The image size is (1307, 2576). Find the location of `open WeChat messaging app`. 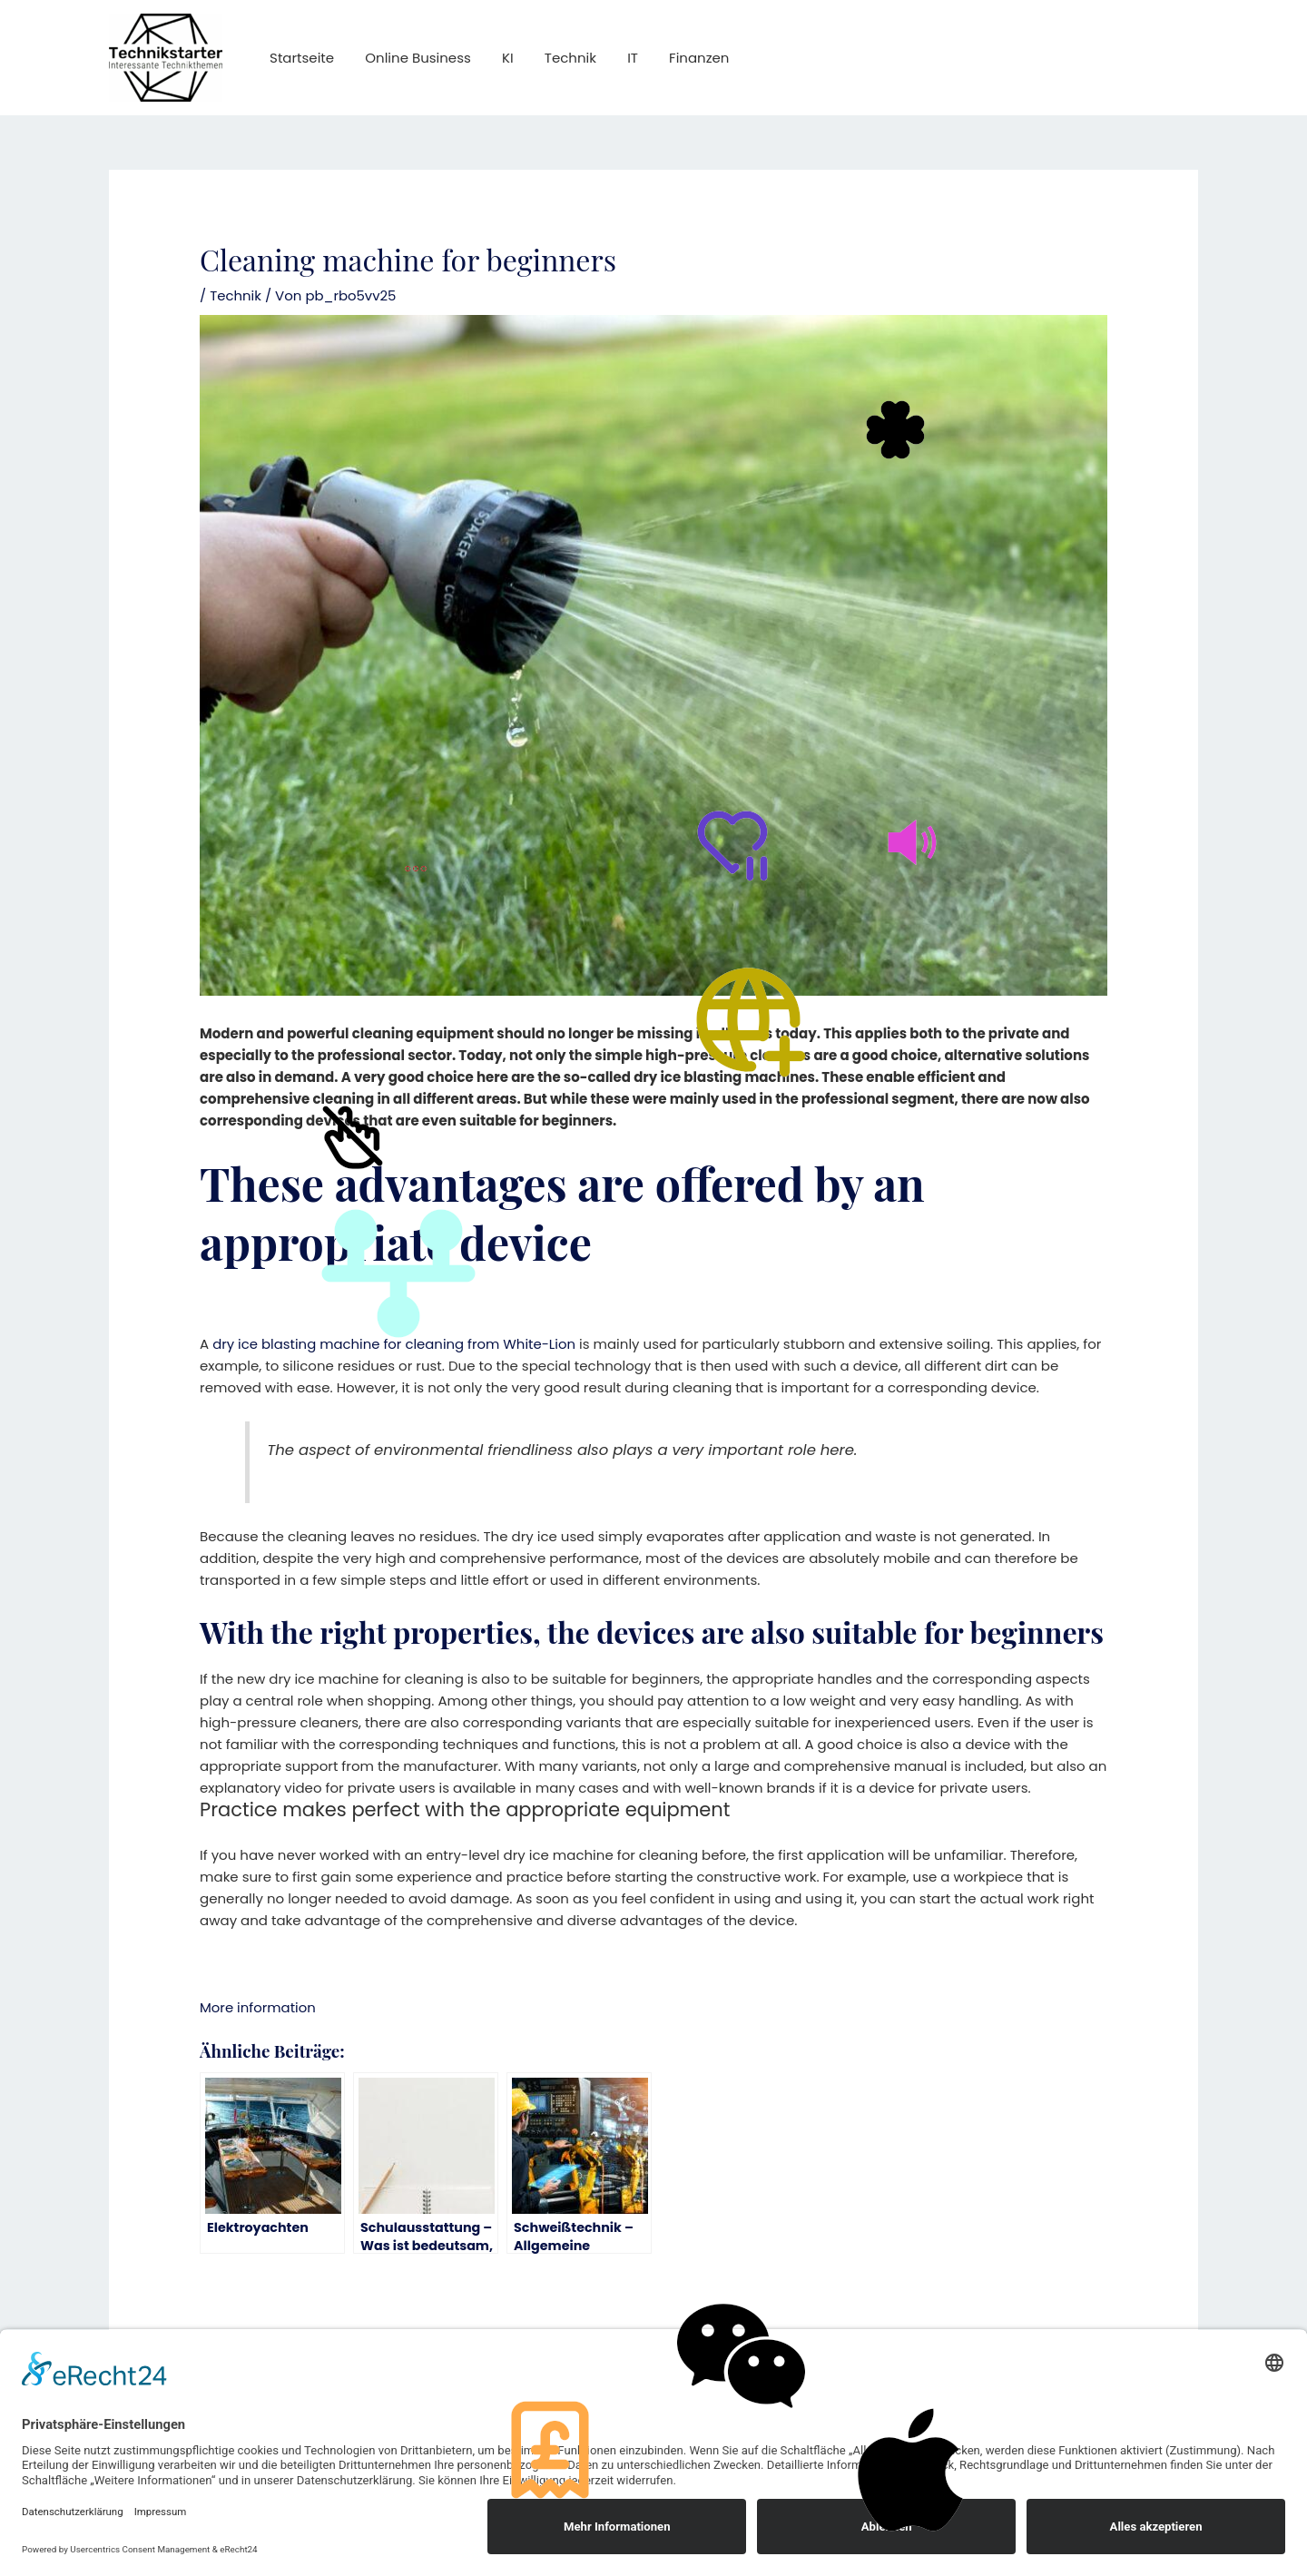

open WeChat messaging app is located at coordinates (741, 2355).